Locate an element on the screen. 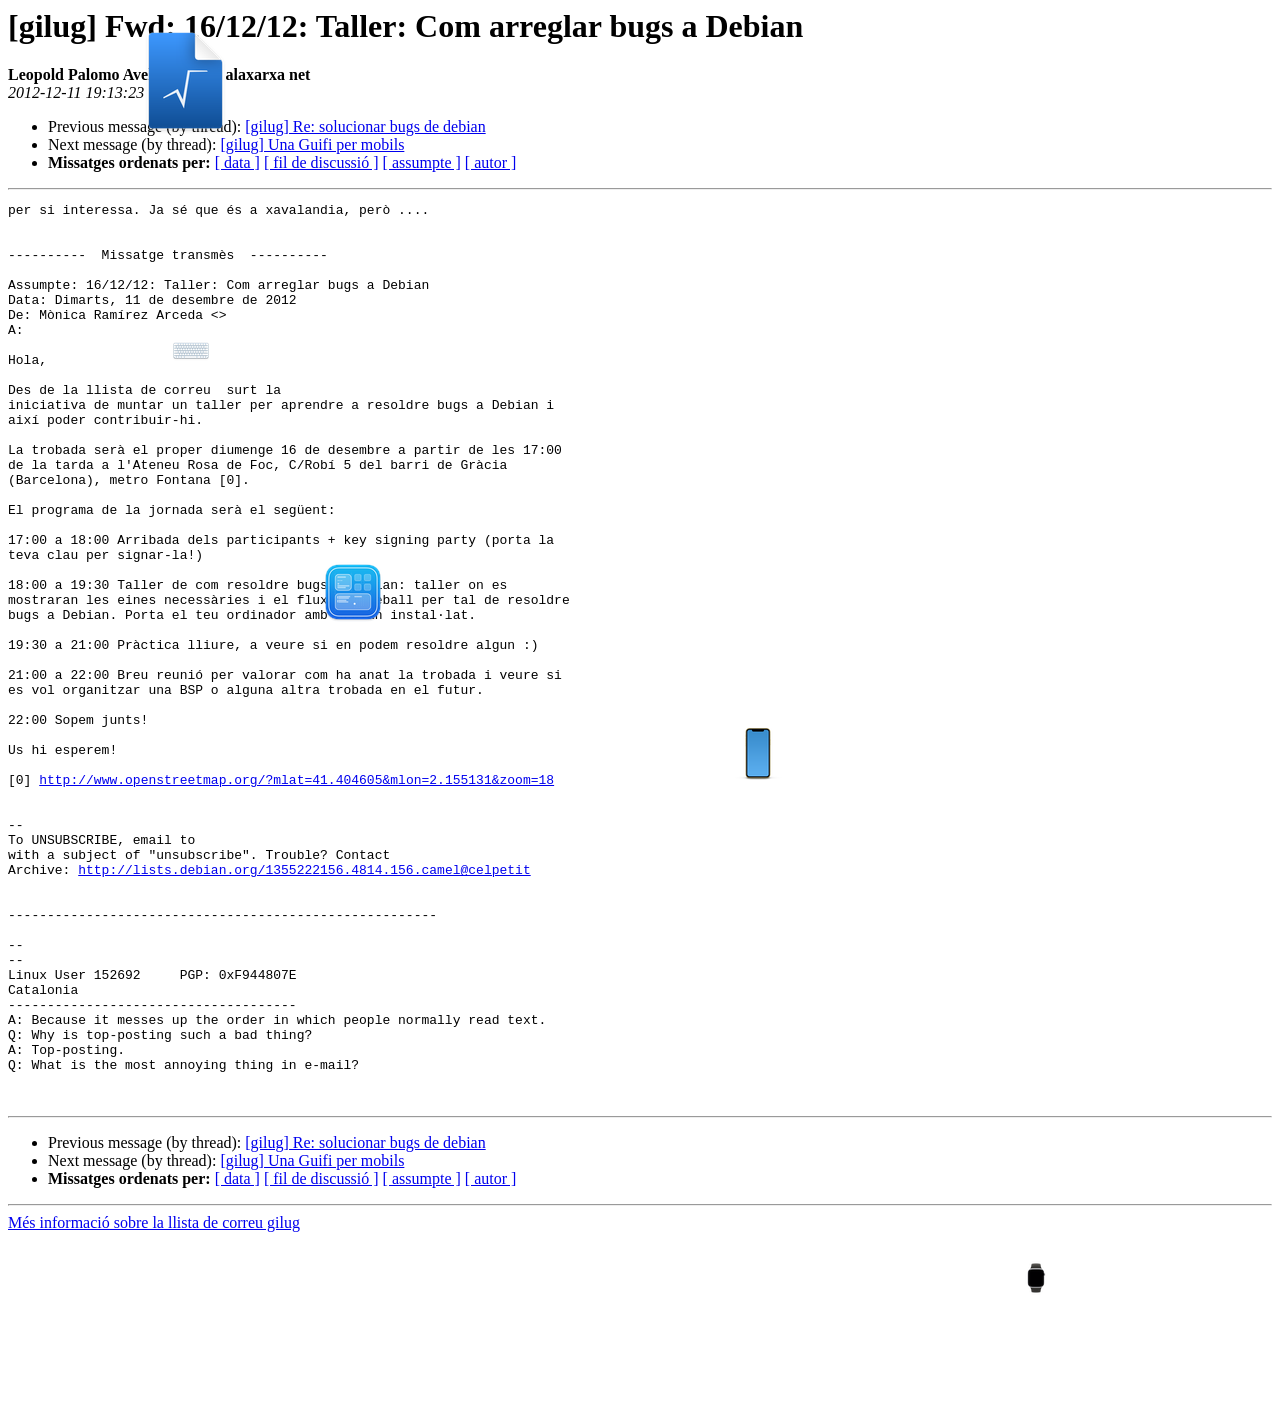 The image size is (1280, 1420). apple watch series 10 device icon is located at coordinates (1036, 1278).